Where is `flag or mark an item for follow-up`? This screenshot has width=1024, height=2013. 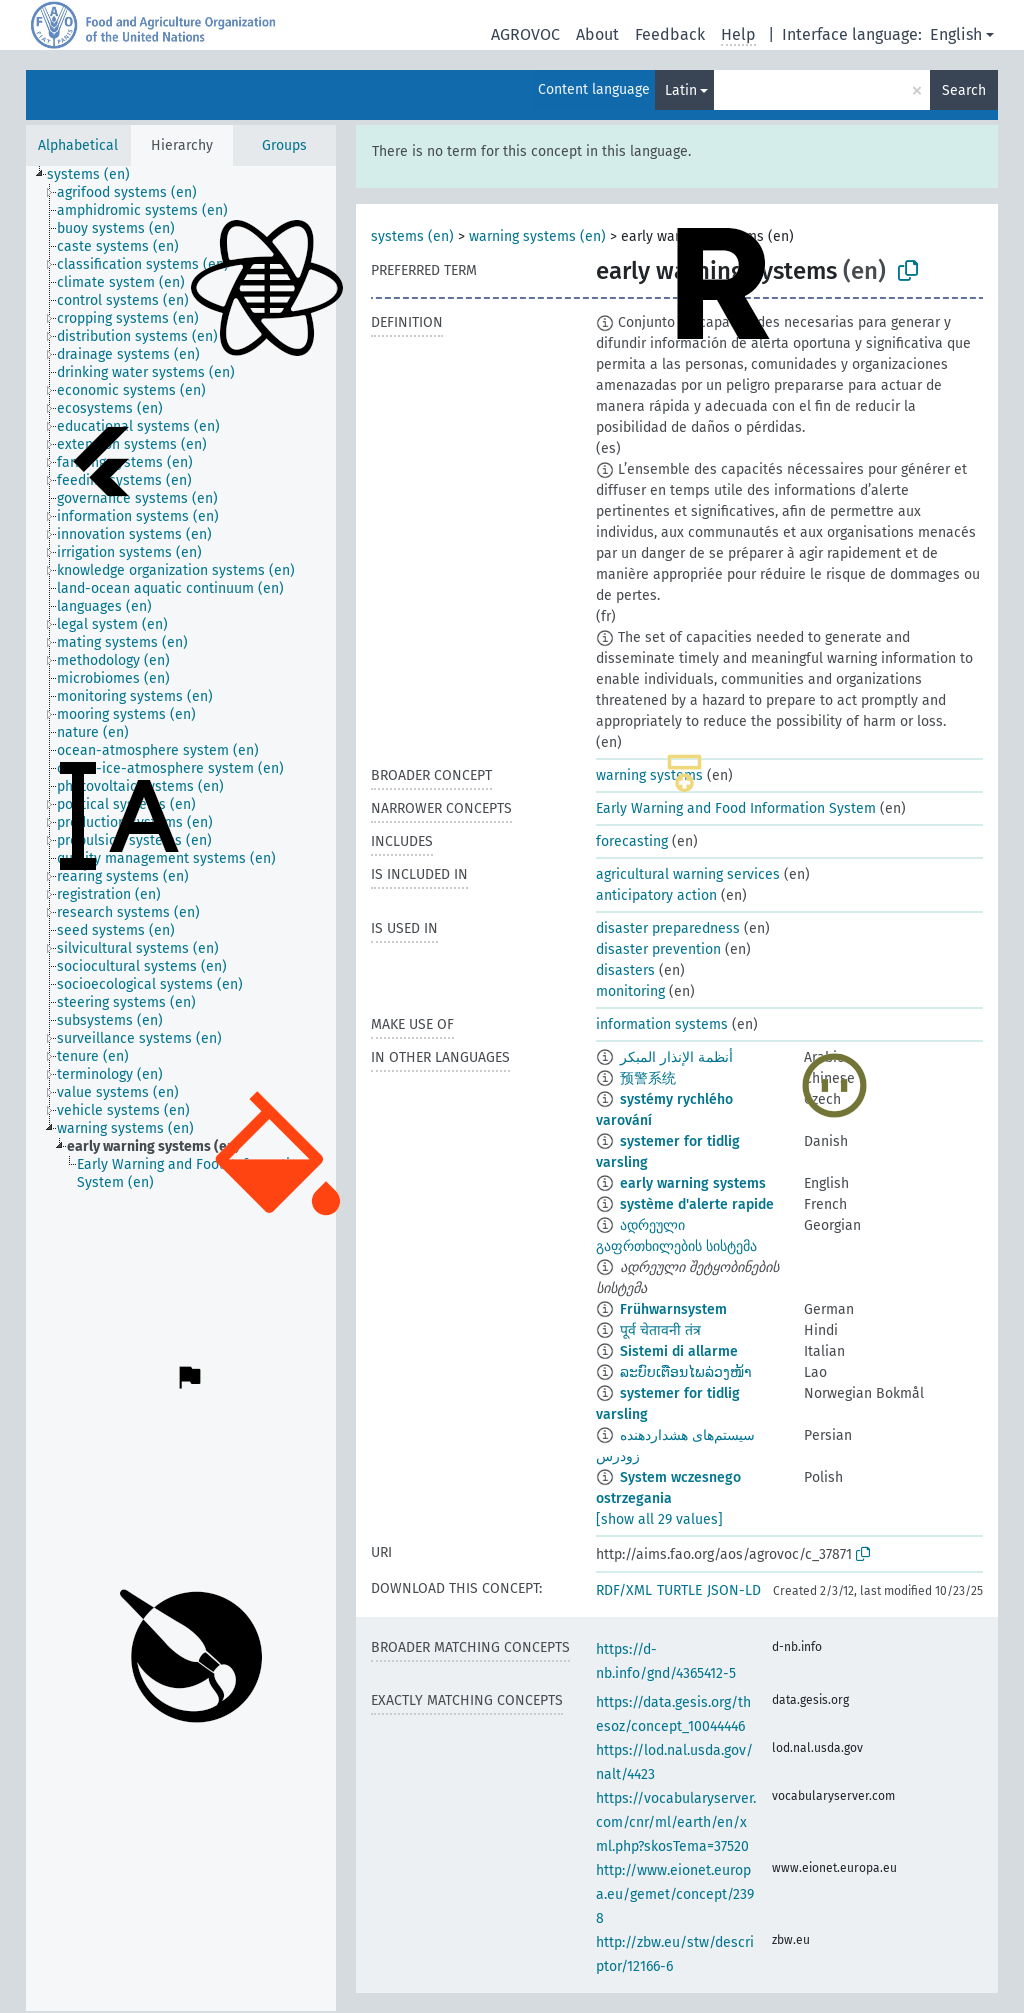
flag or mark an item for follow-up is located at coordinates (190, 1377).